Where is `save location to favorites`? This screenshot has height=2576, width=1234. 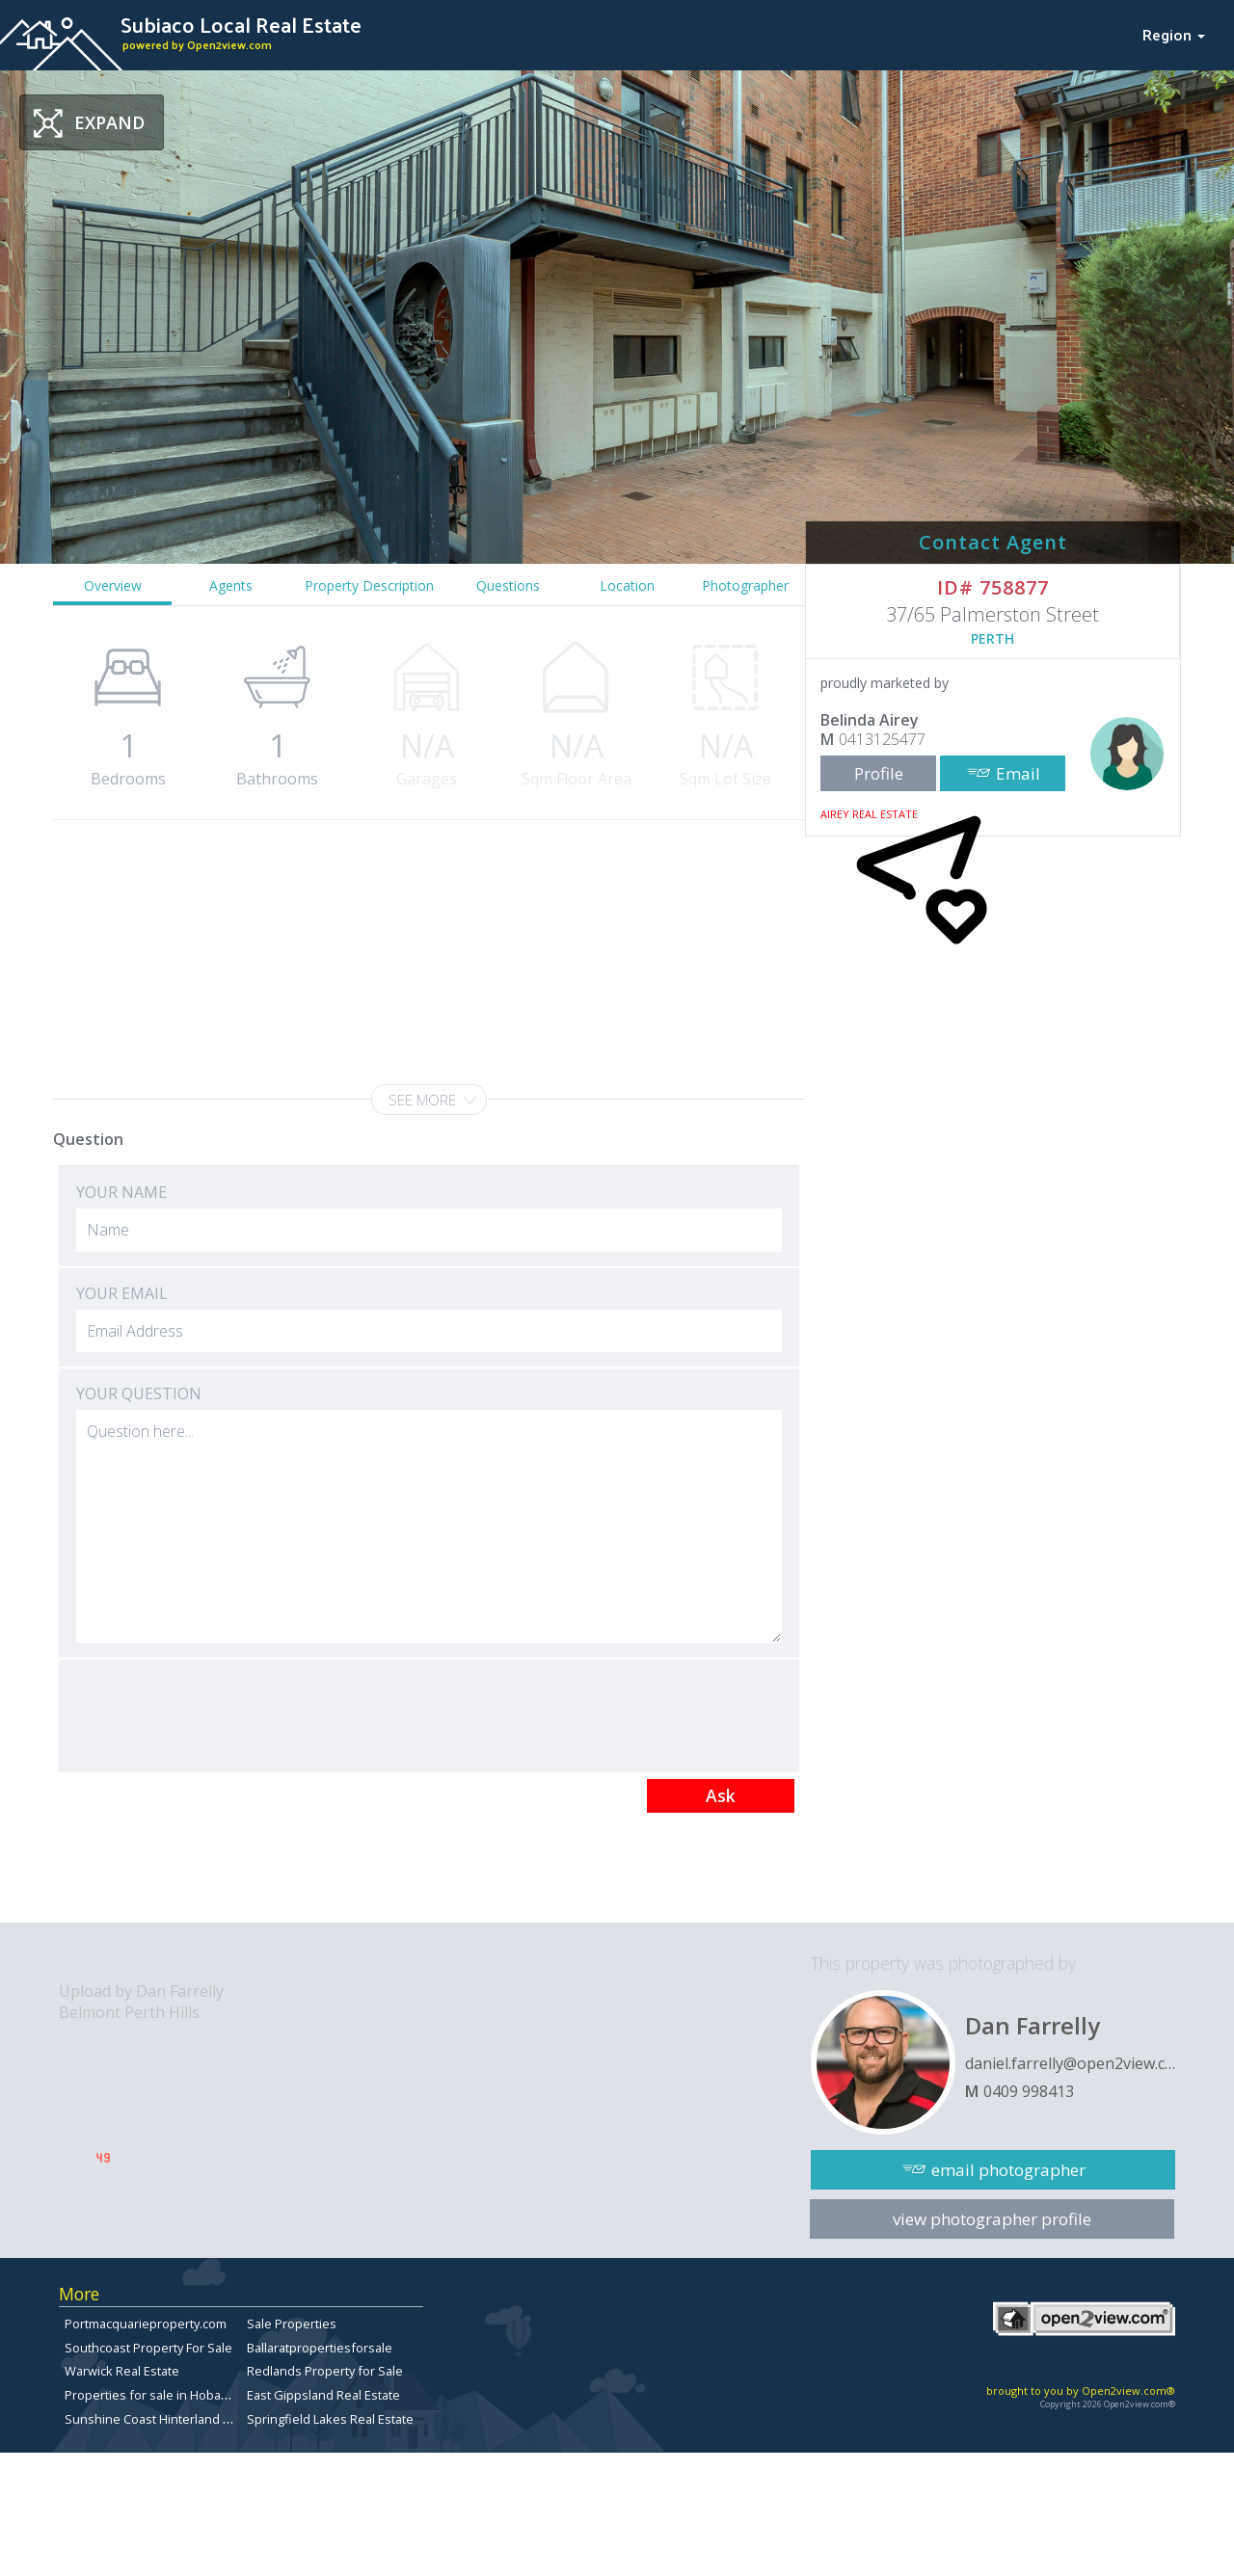 save location to favorites is located at coordinates (920, 877).